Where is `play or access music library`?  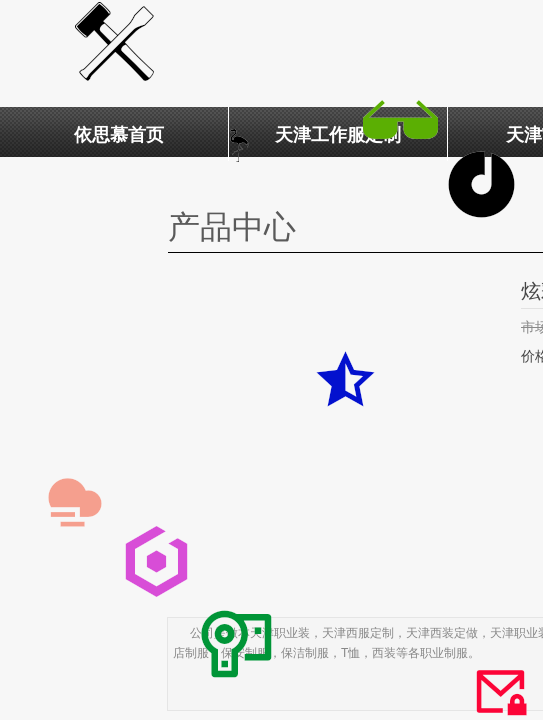 play or access music library is located at coordinates (481, 184).